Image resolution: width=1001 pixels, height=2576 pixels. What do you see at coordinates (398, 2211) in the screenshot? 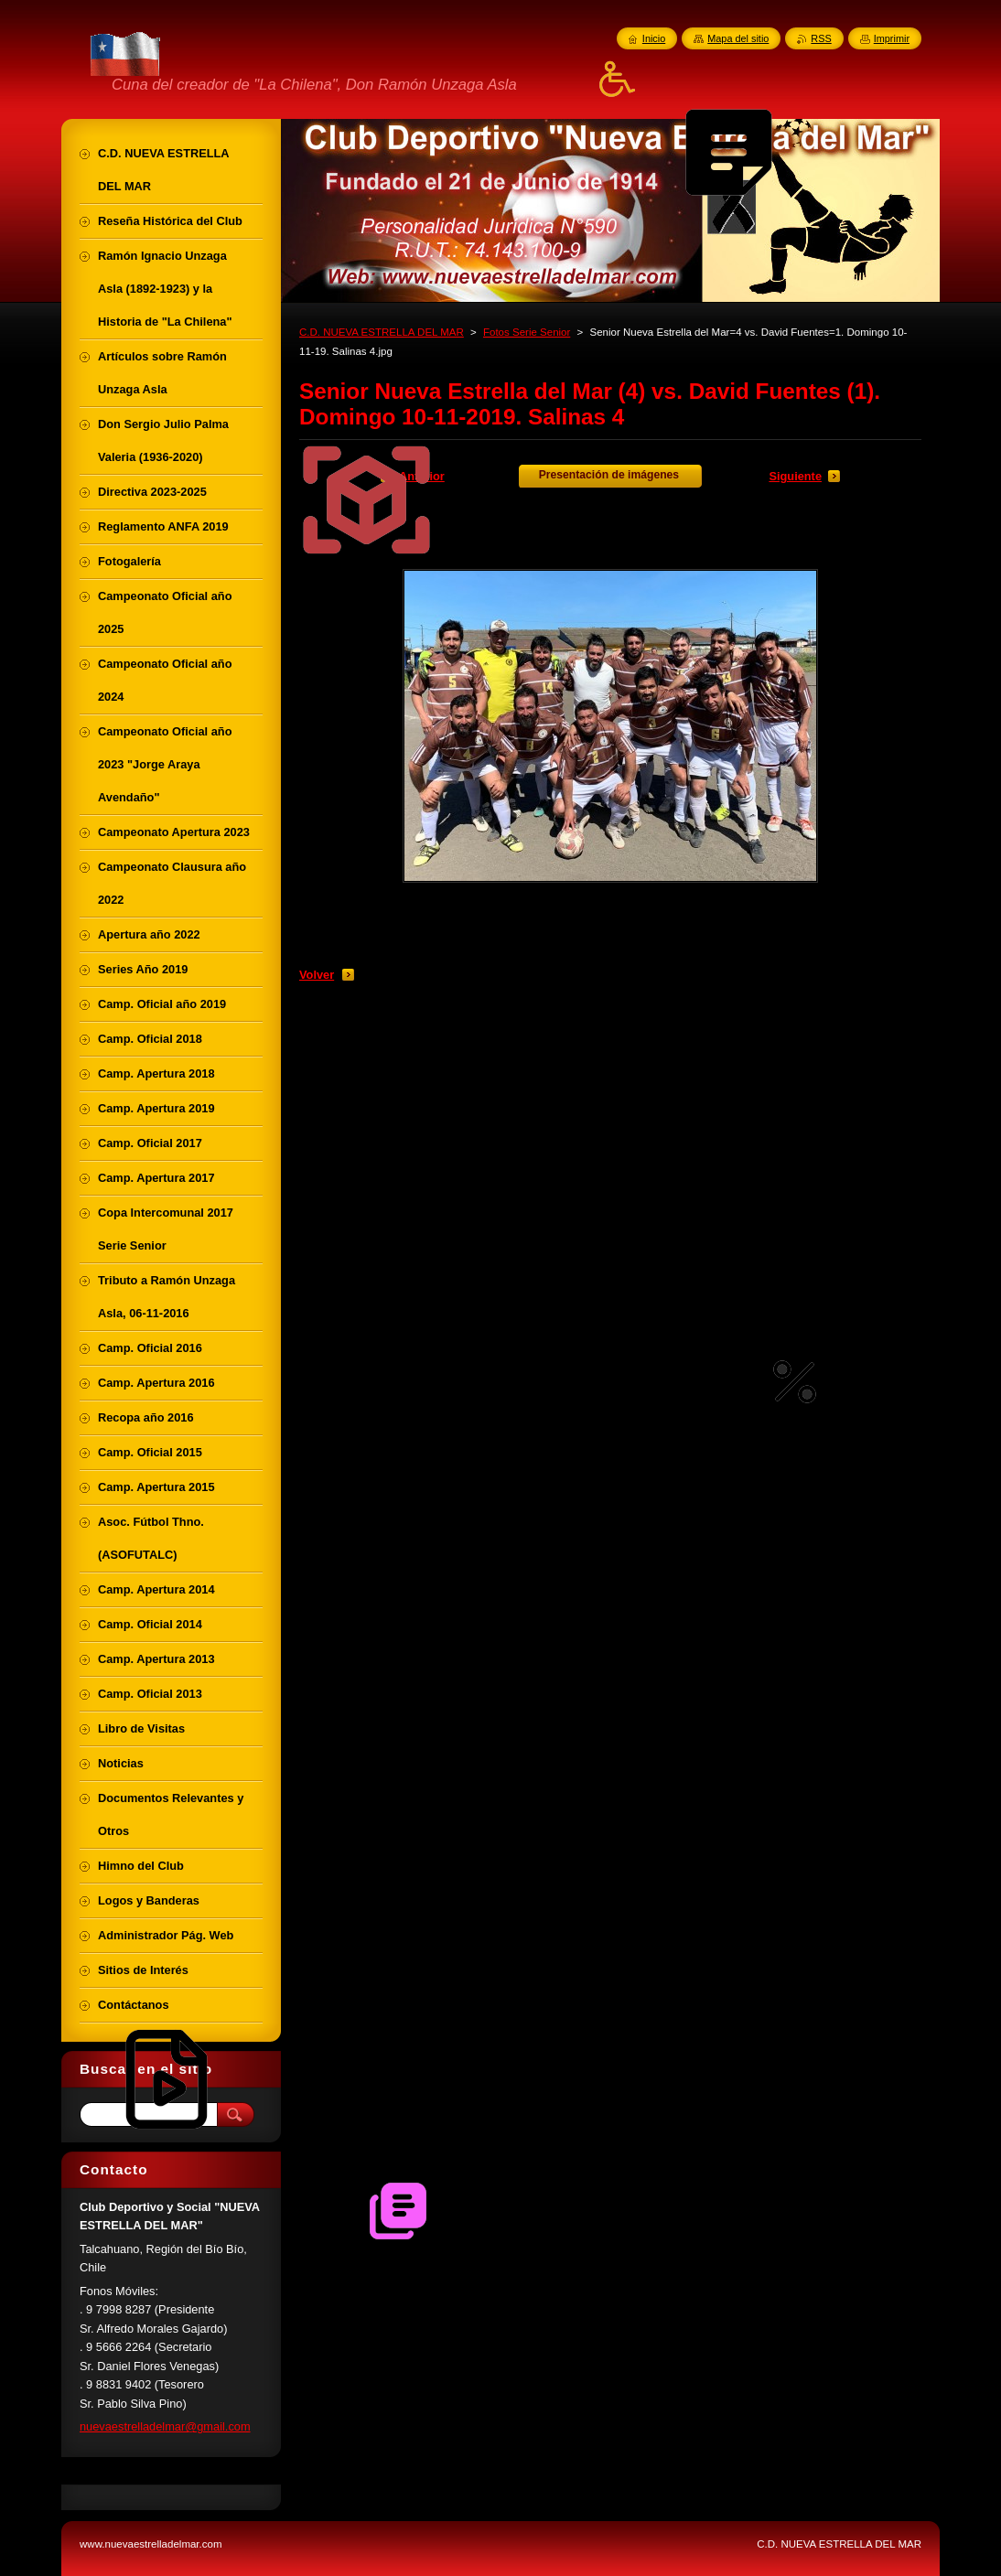
I see `access your saved content library` at bounding box center [398, 2211].